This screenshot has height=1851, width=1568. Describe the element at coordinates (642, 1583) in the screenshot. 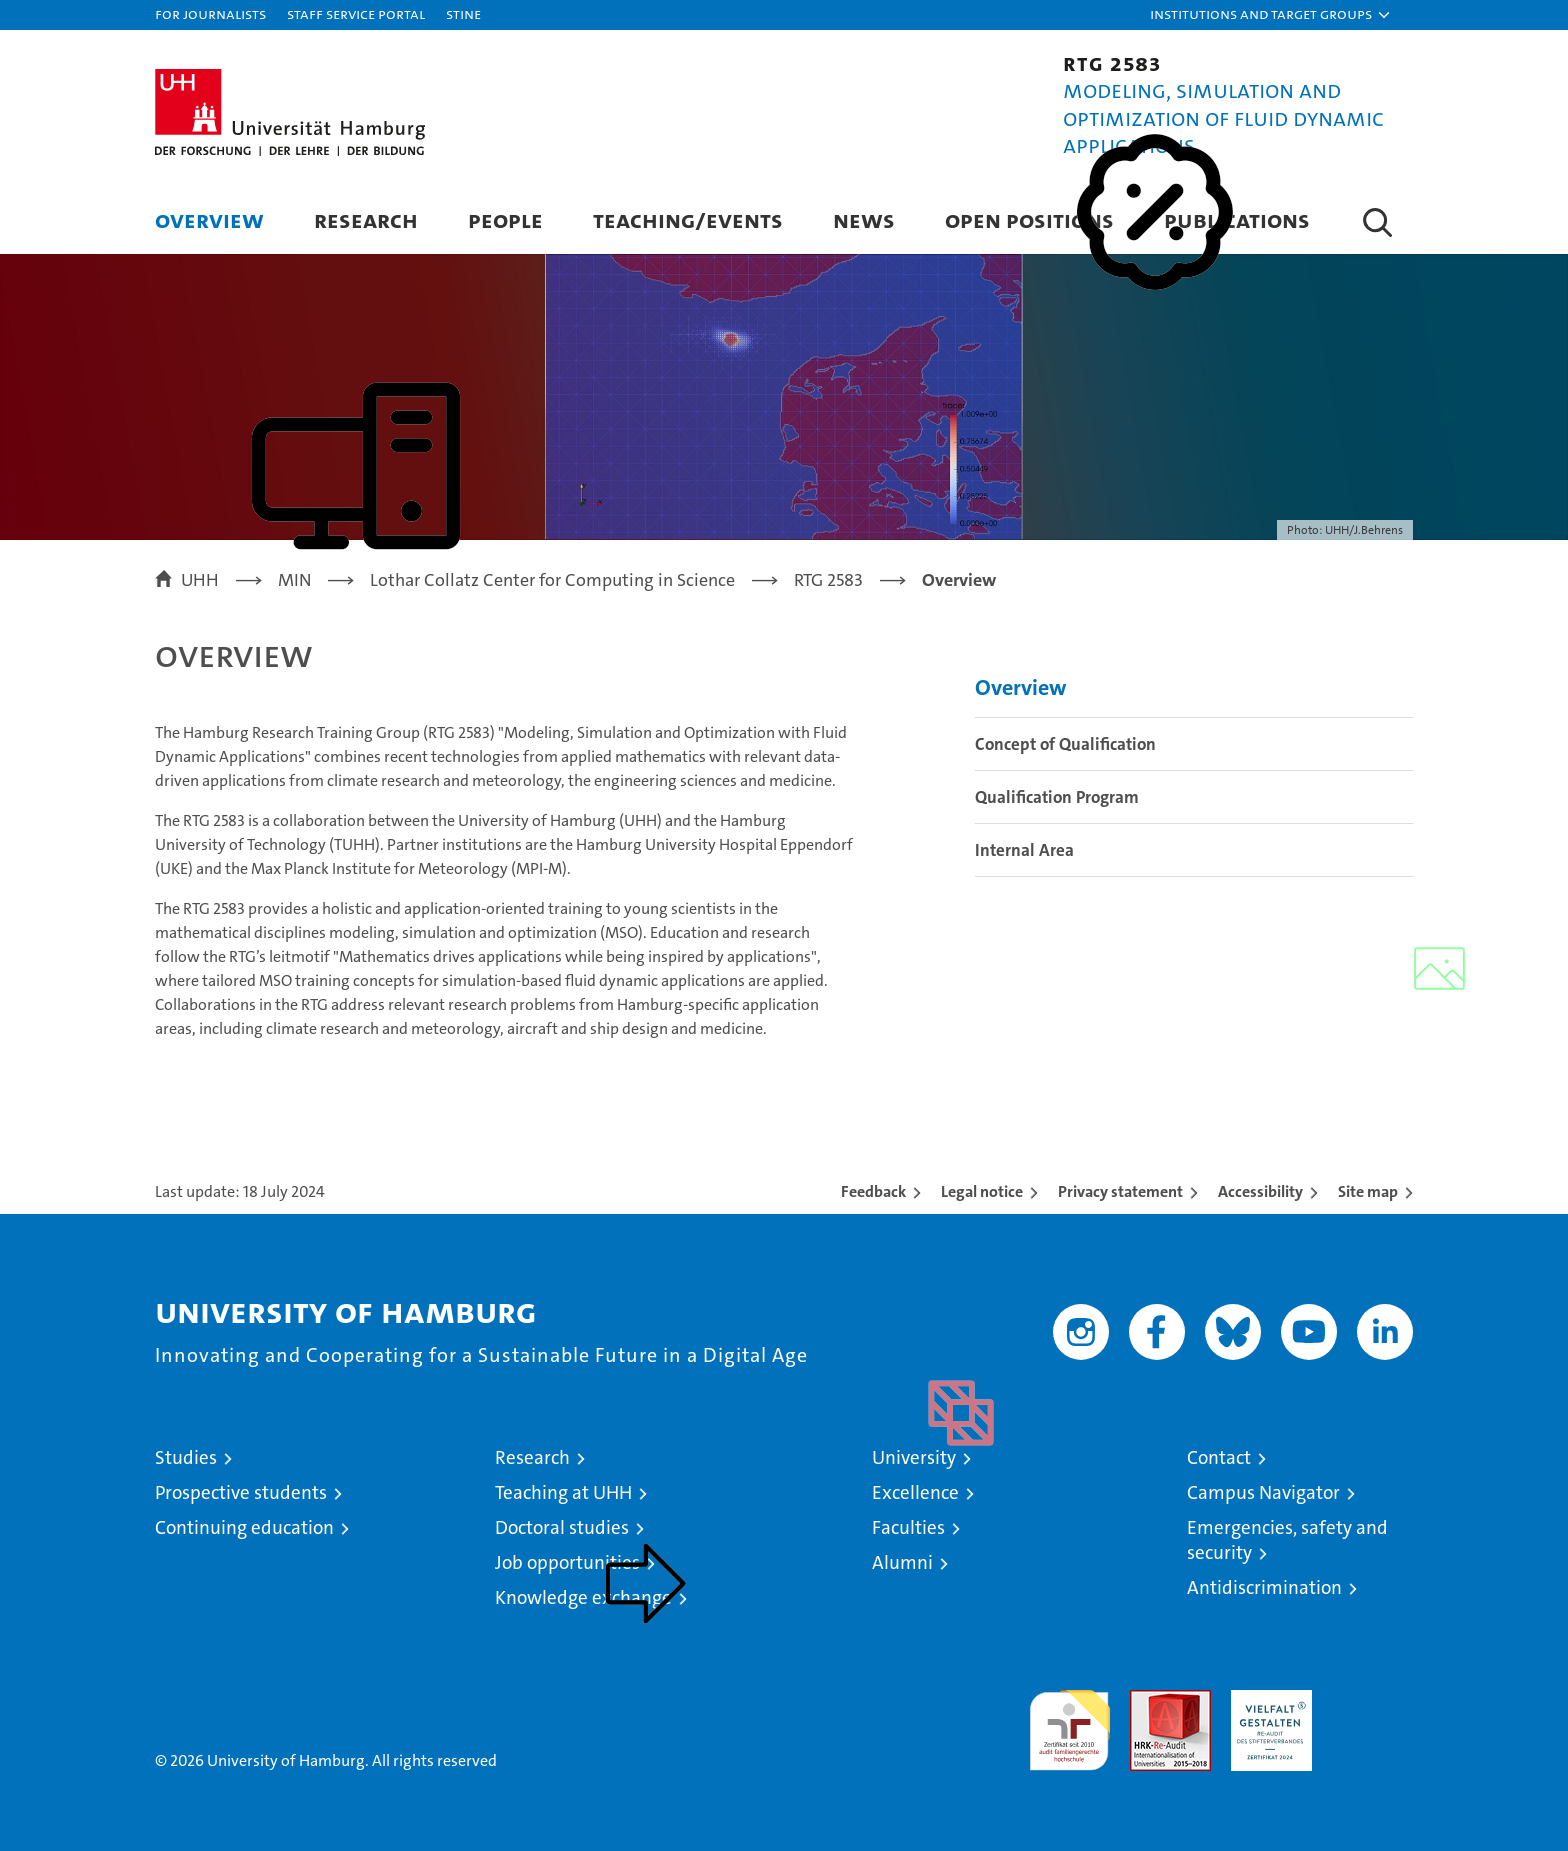

I see `go to next item or step` at that location.